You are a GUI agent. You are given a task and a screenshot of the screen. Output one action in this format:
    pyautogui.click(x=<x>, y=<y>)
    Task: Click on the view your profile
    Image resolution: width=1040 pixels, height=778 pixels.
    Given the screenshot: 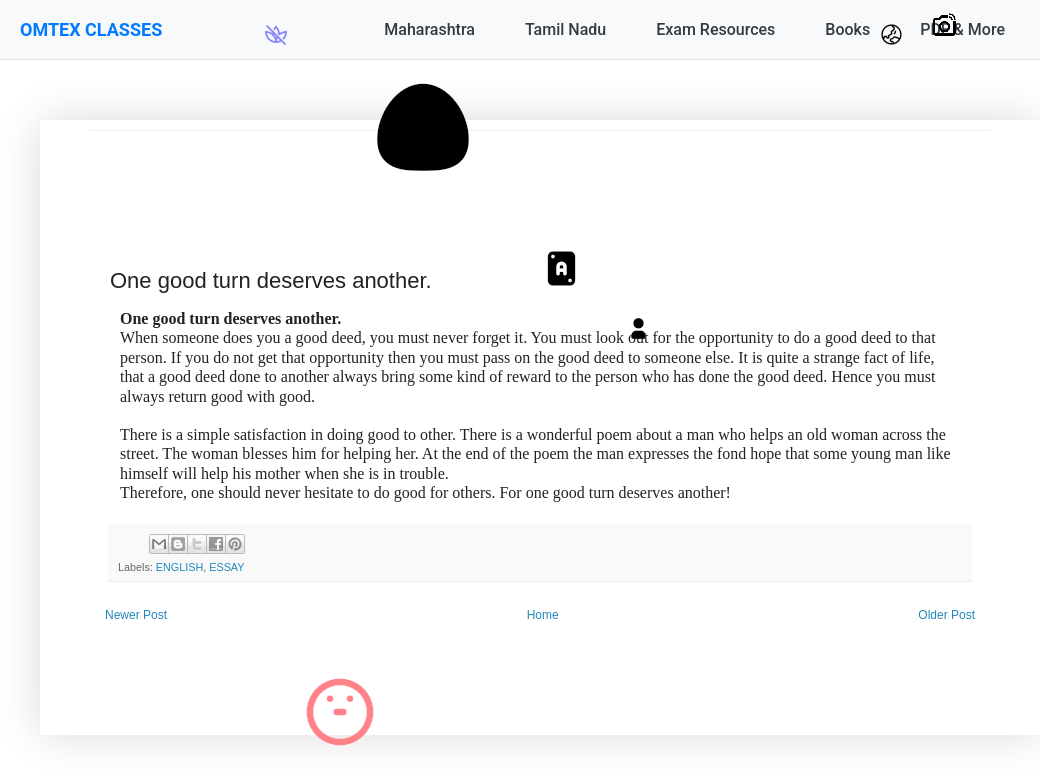 What is the action you would take?
    pyautogui.click(x=638, y=328)
    